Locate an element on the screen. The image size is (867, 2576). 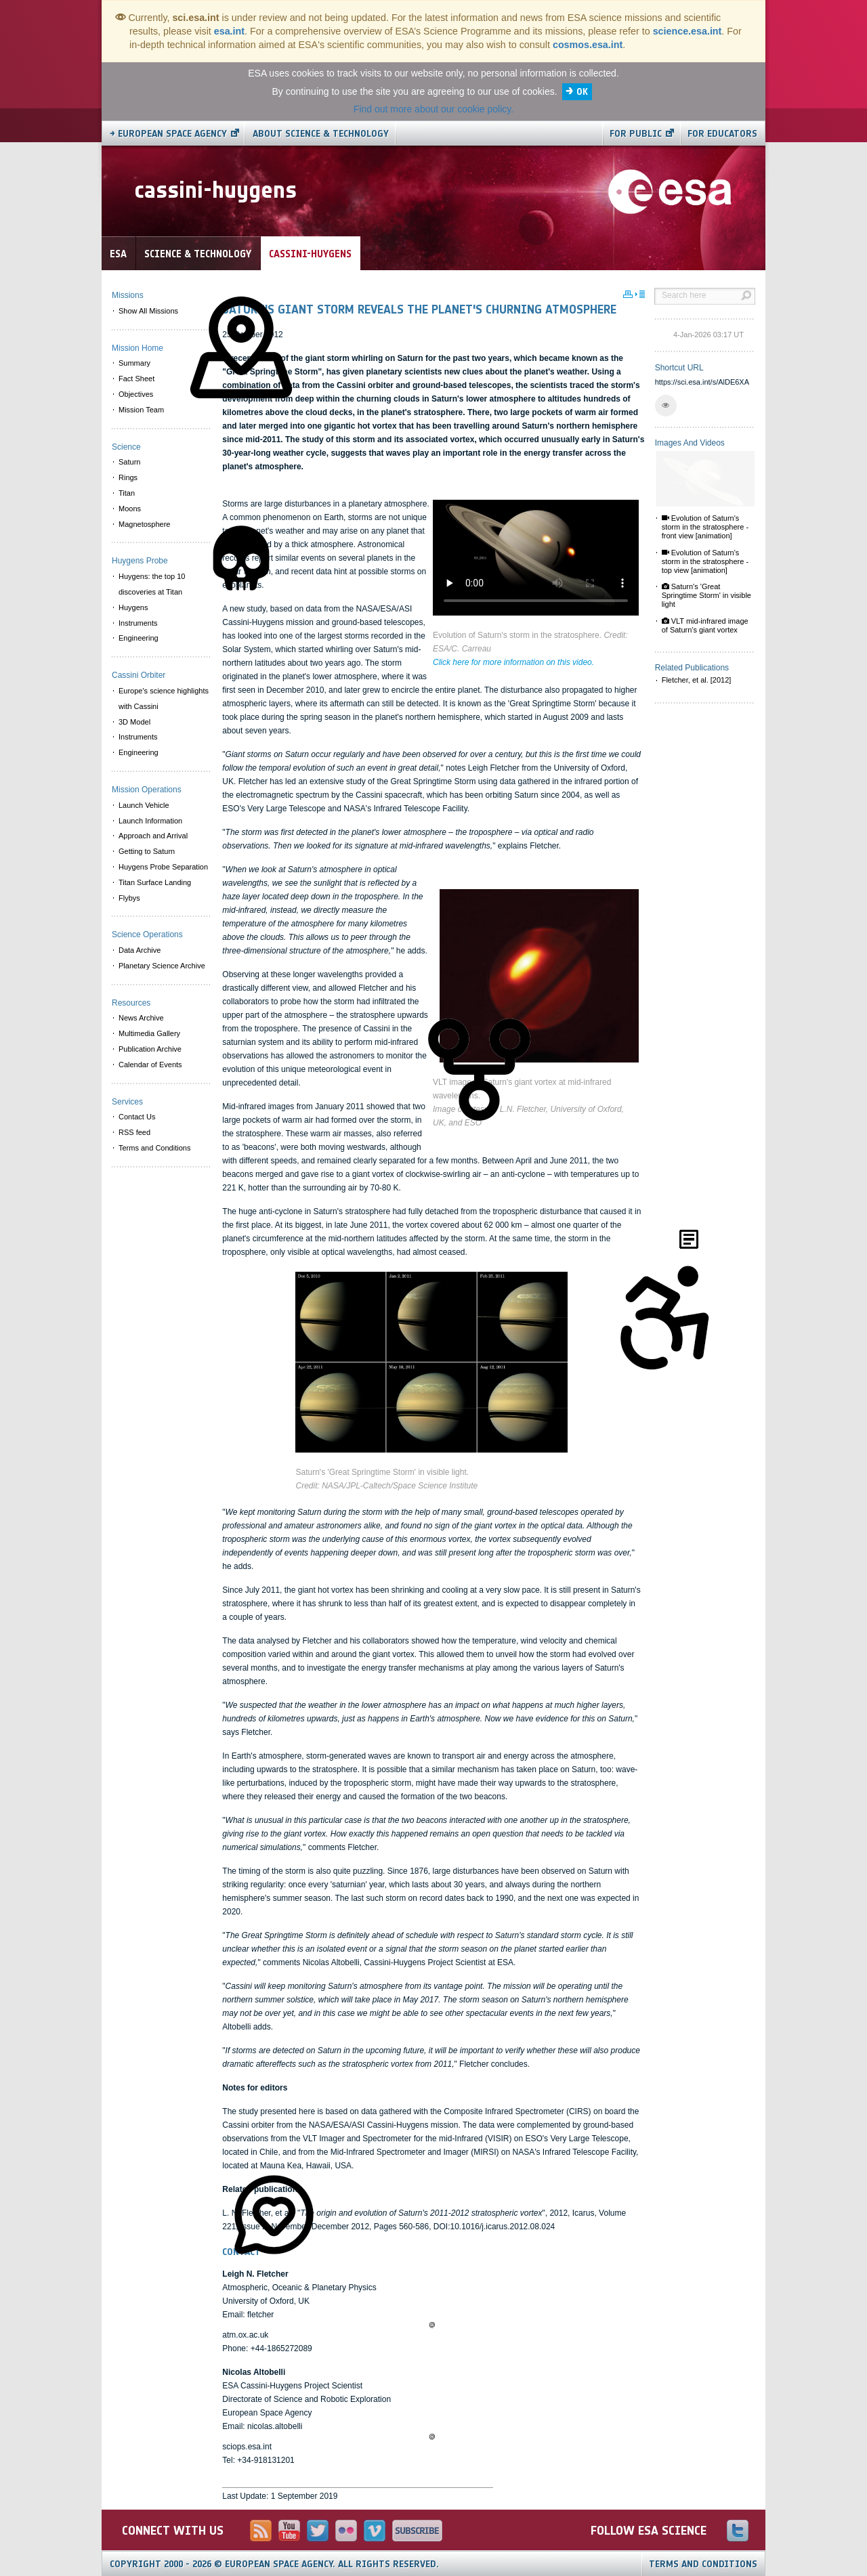
view pinned location on map is located at coordinates (241, 347).